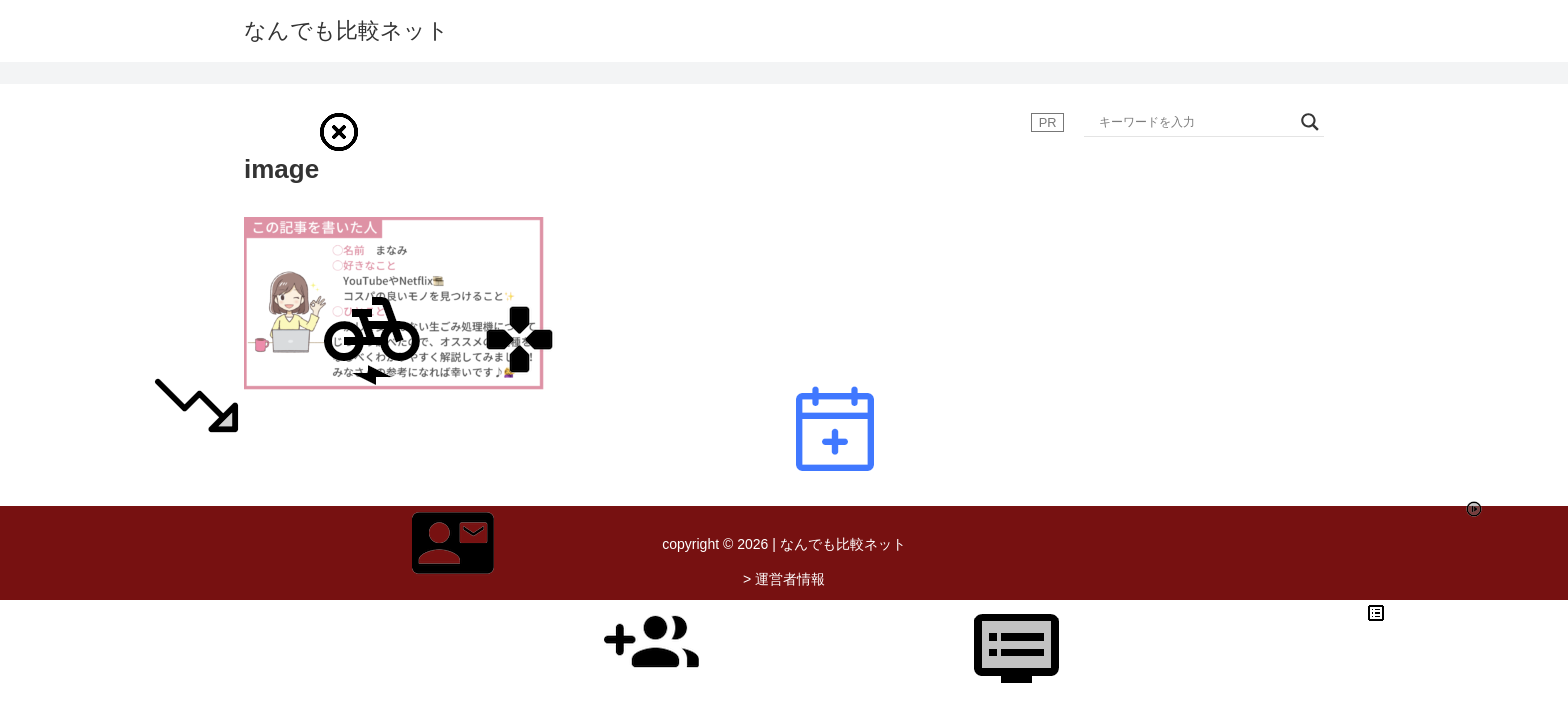 The width and height of the screenshot is (1568, 720). I want to click on view list details or summary, so click(1376, 613).